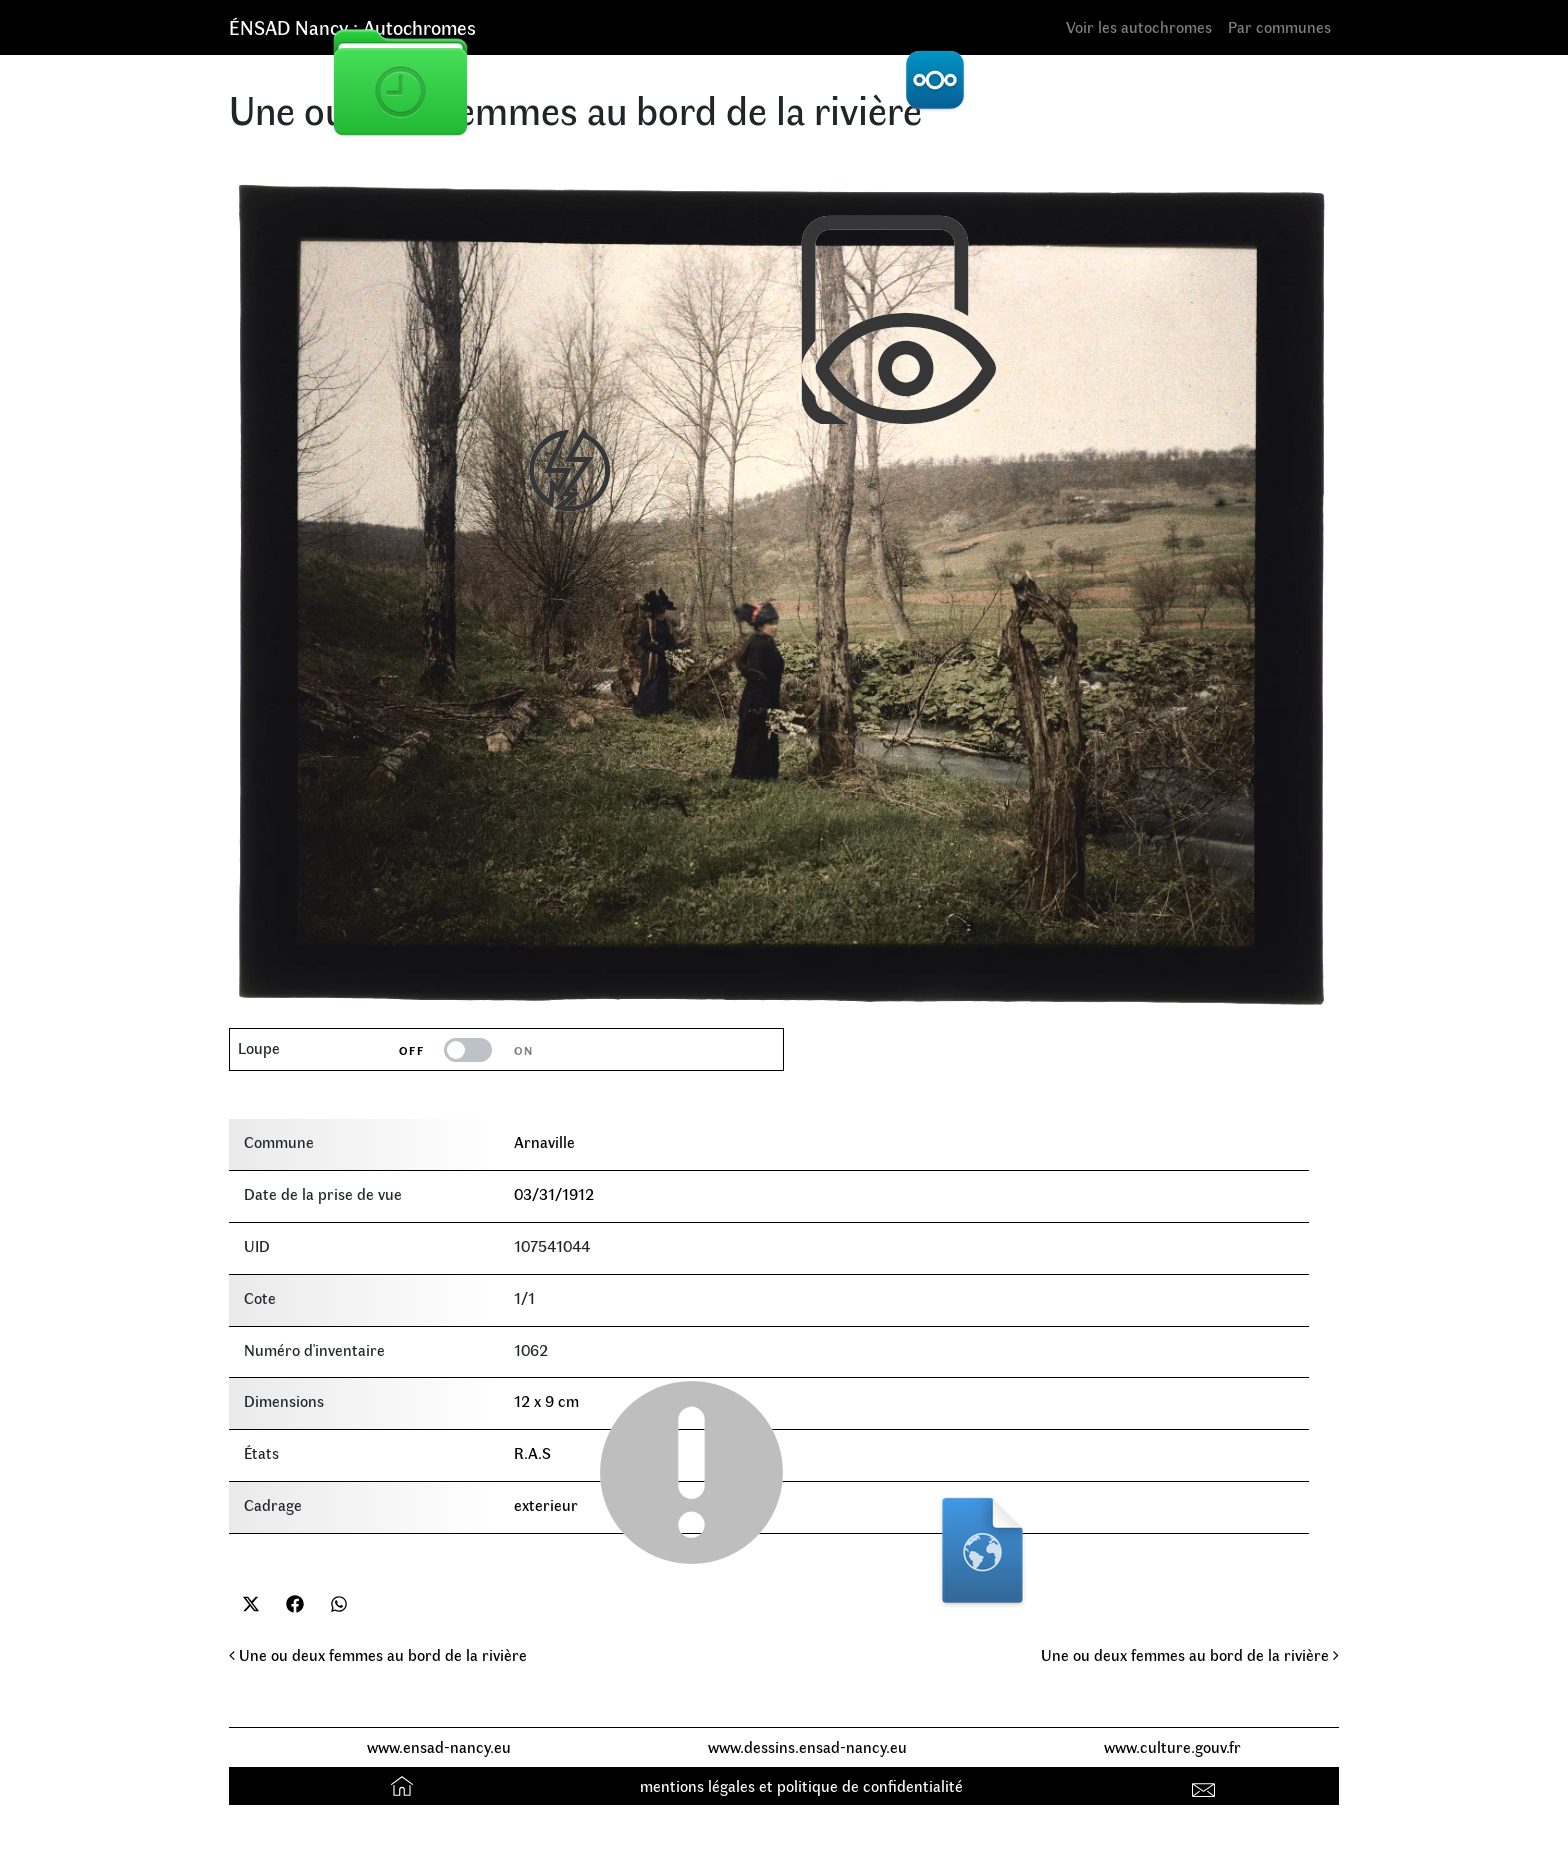  I want to click on an opendocument web template file, so click(982, 1552).